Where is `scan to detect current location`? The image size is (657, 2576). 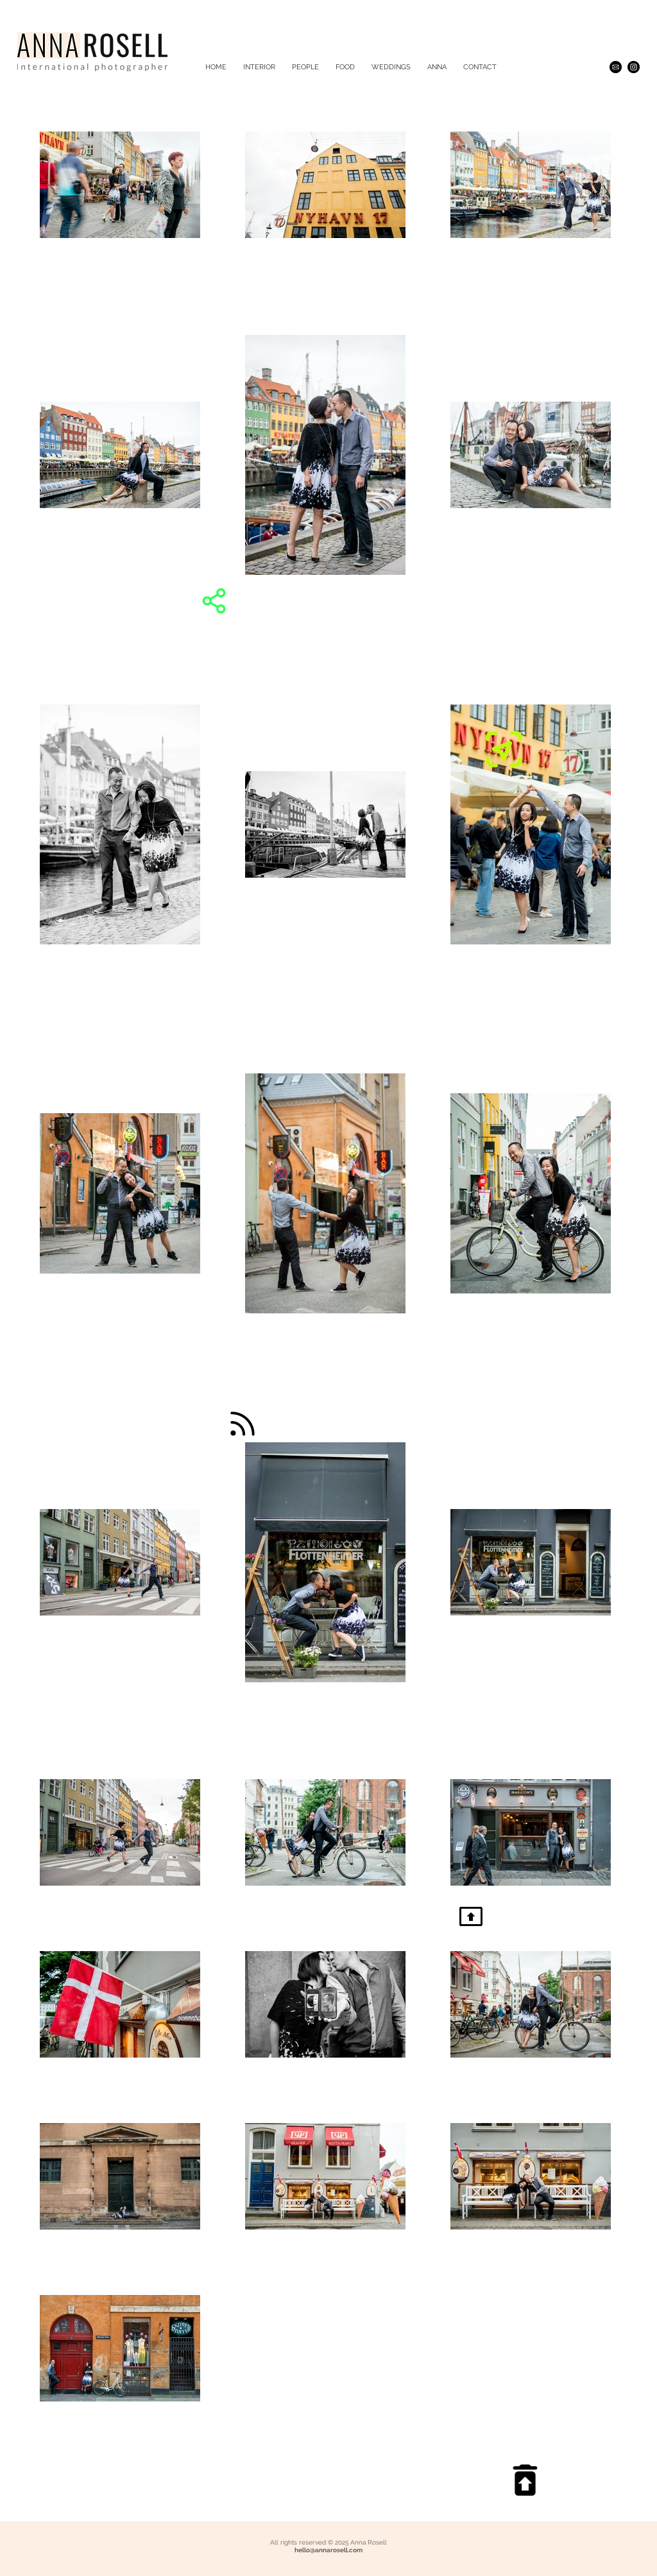 scan to detect current location is located at coordinates (504, 749).